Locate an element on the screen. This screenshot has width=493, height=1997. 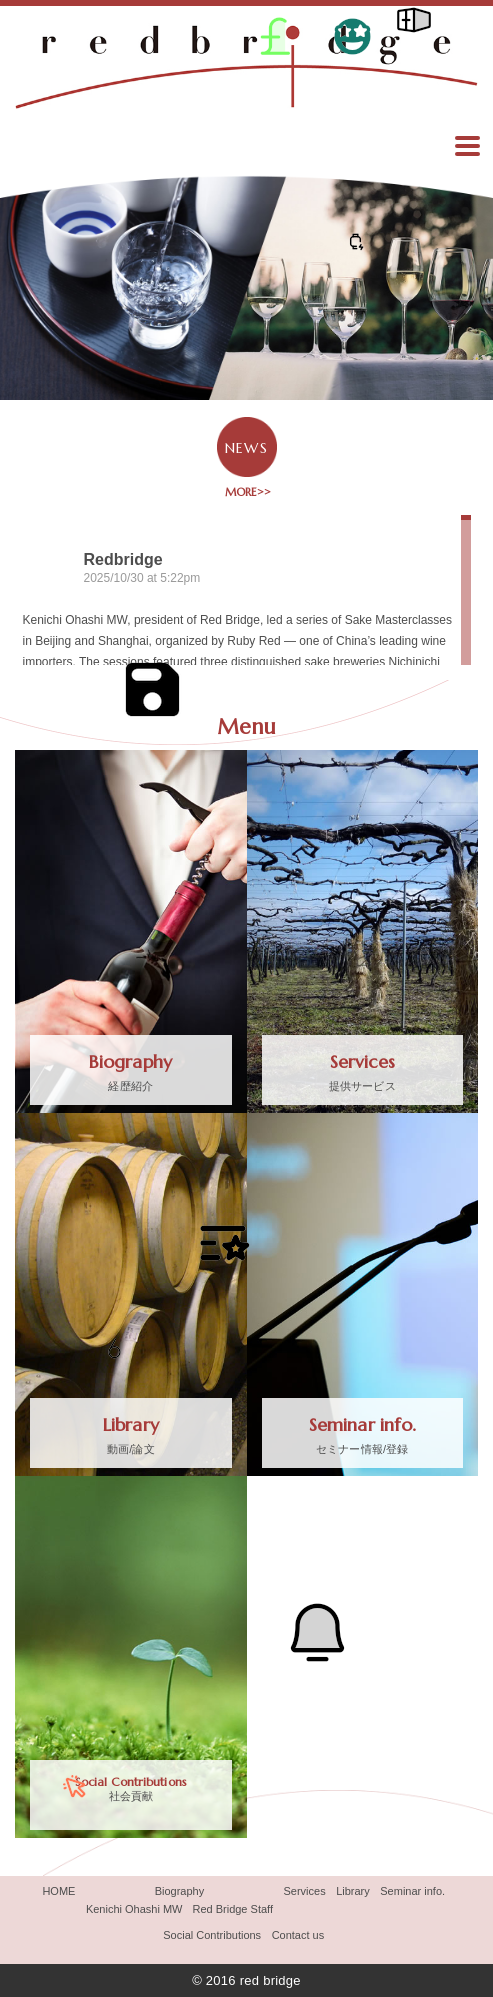
view notifications is located at coordinates (317, 1632).